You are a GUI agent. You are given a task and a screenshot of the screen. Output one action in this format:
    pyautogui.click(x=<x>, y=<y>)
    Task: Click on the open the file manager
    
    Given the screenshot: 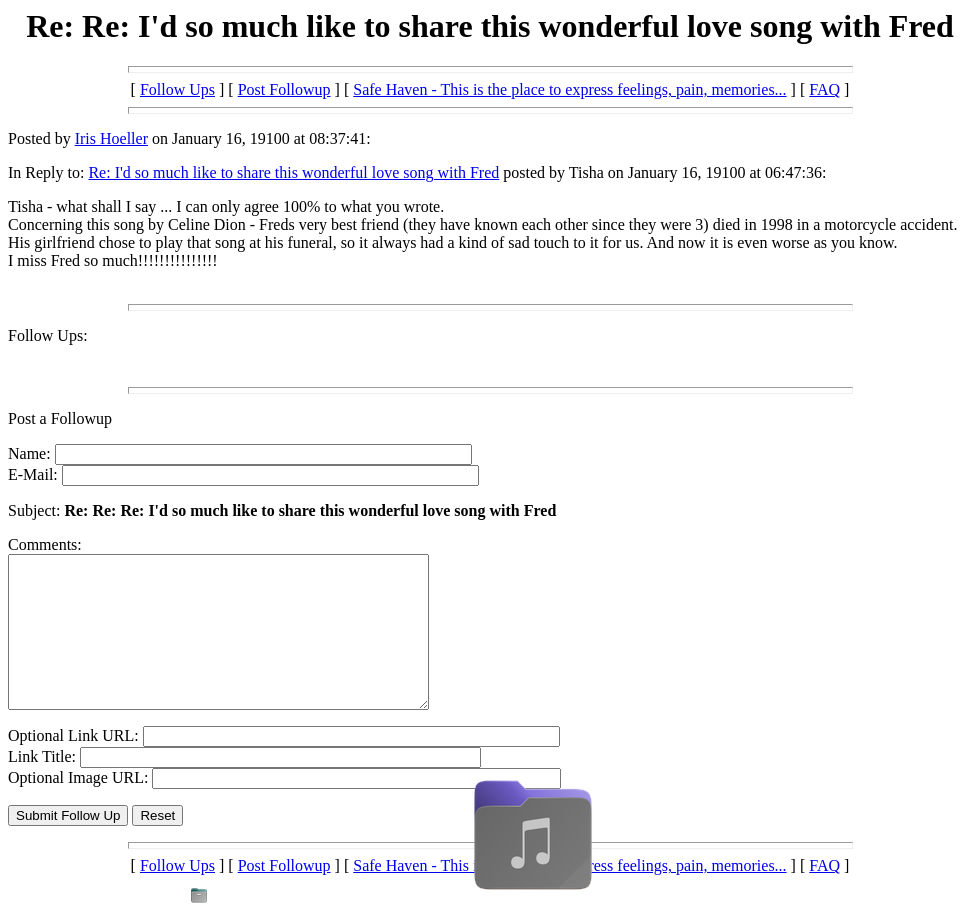 What is the action you would take?
    pyautogui.click(x=199, y=895)
    